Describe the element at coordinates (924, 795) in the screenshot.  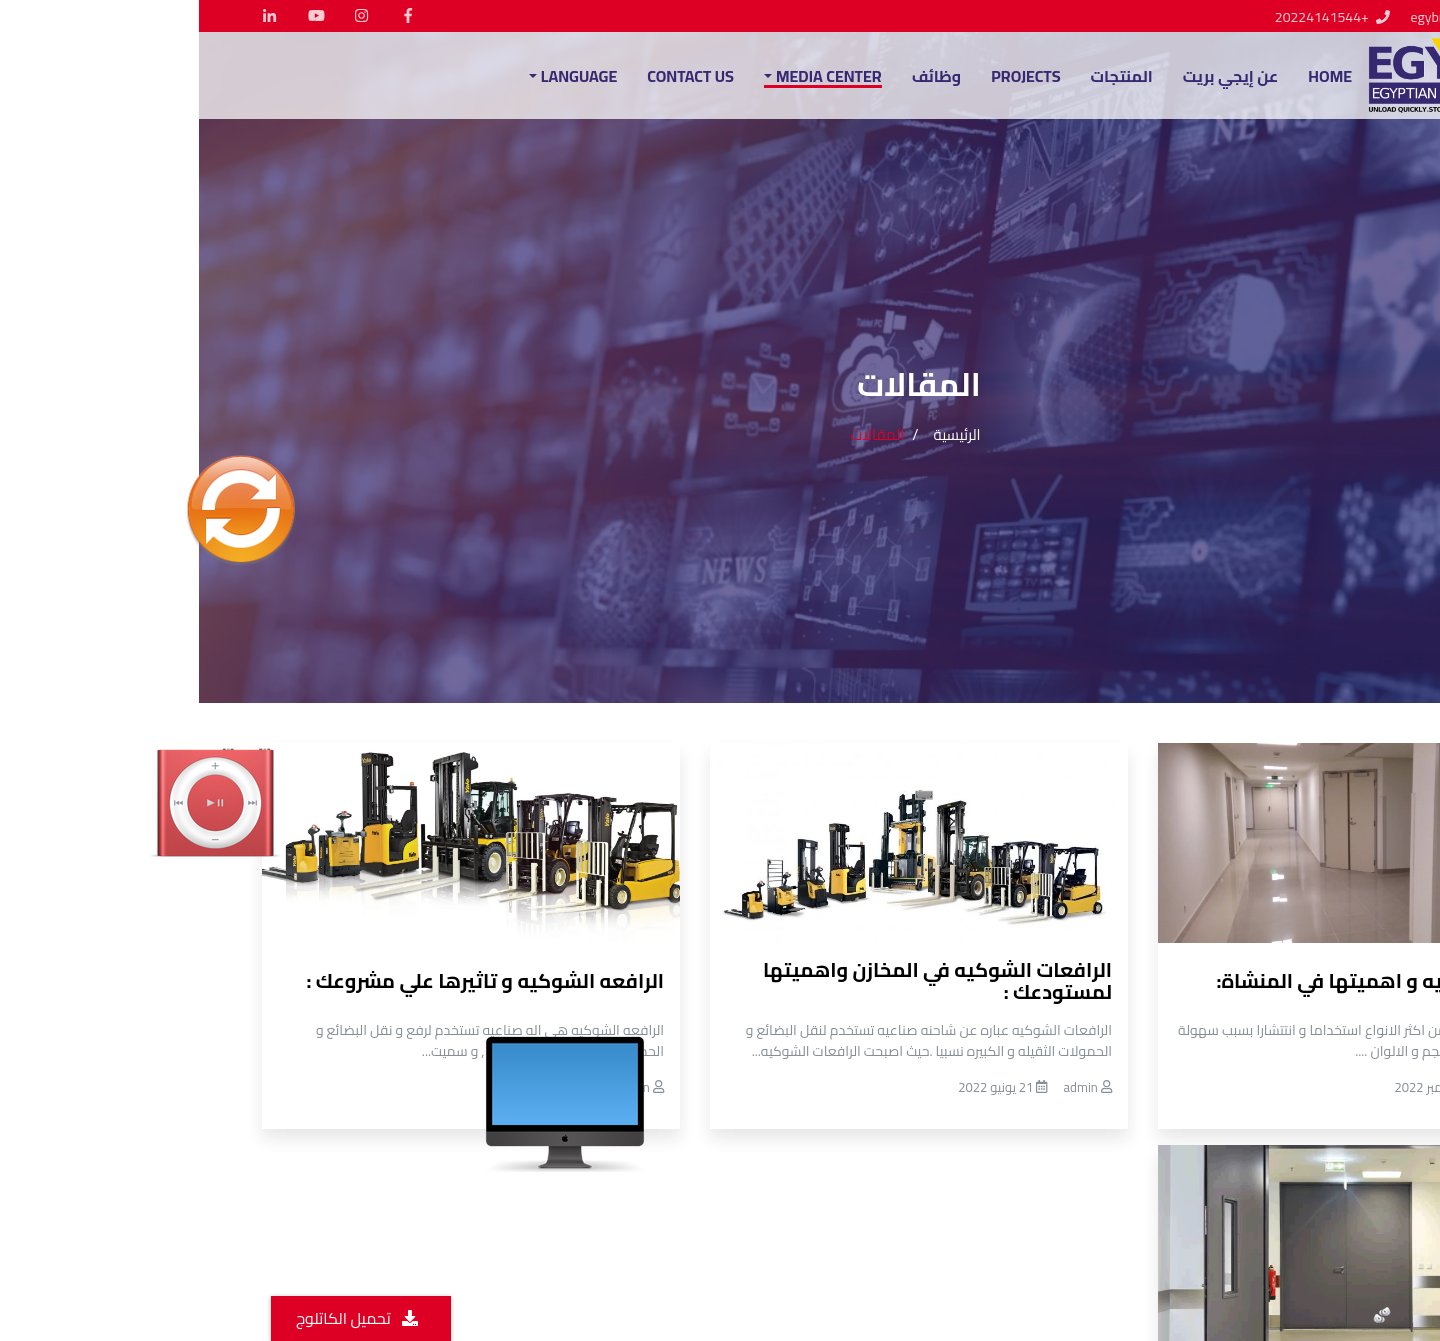
I see `bluetooth keyboard connected` at that location.